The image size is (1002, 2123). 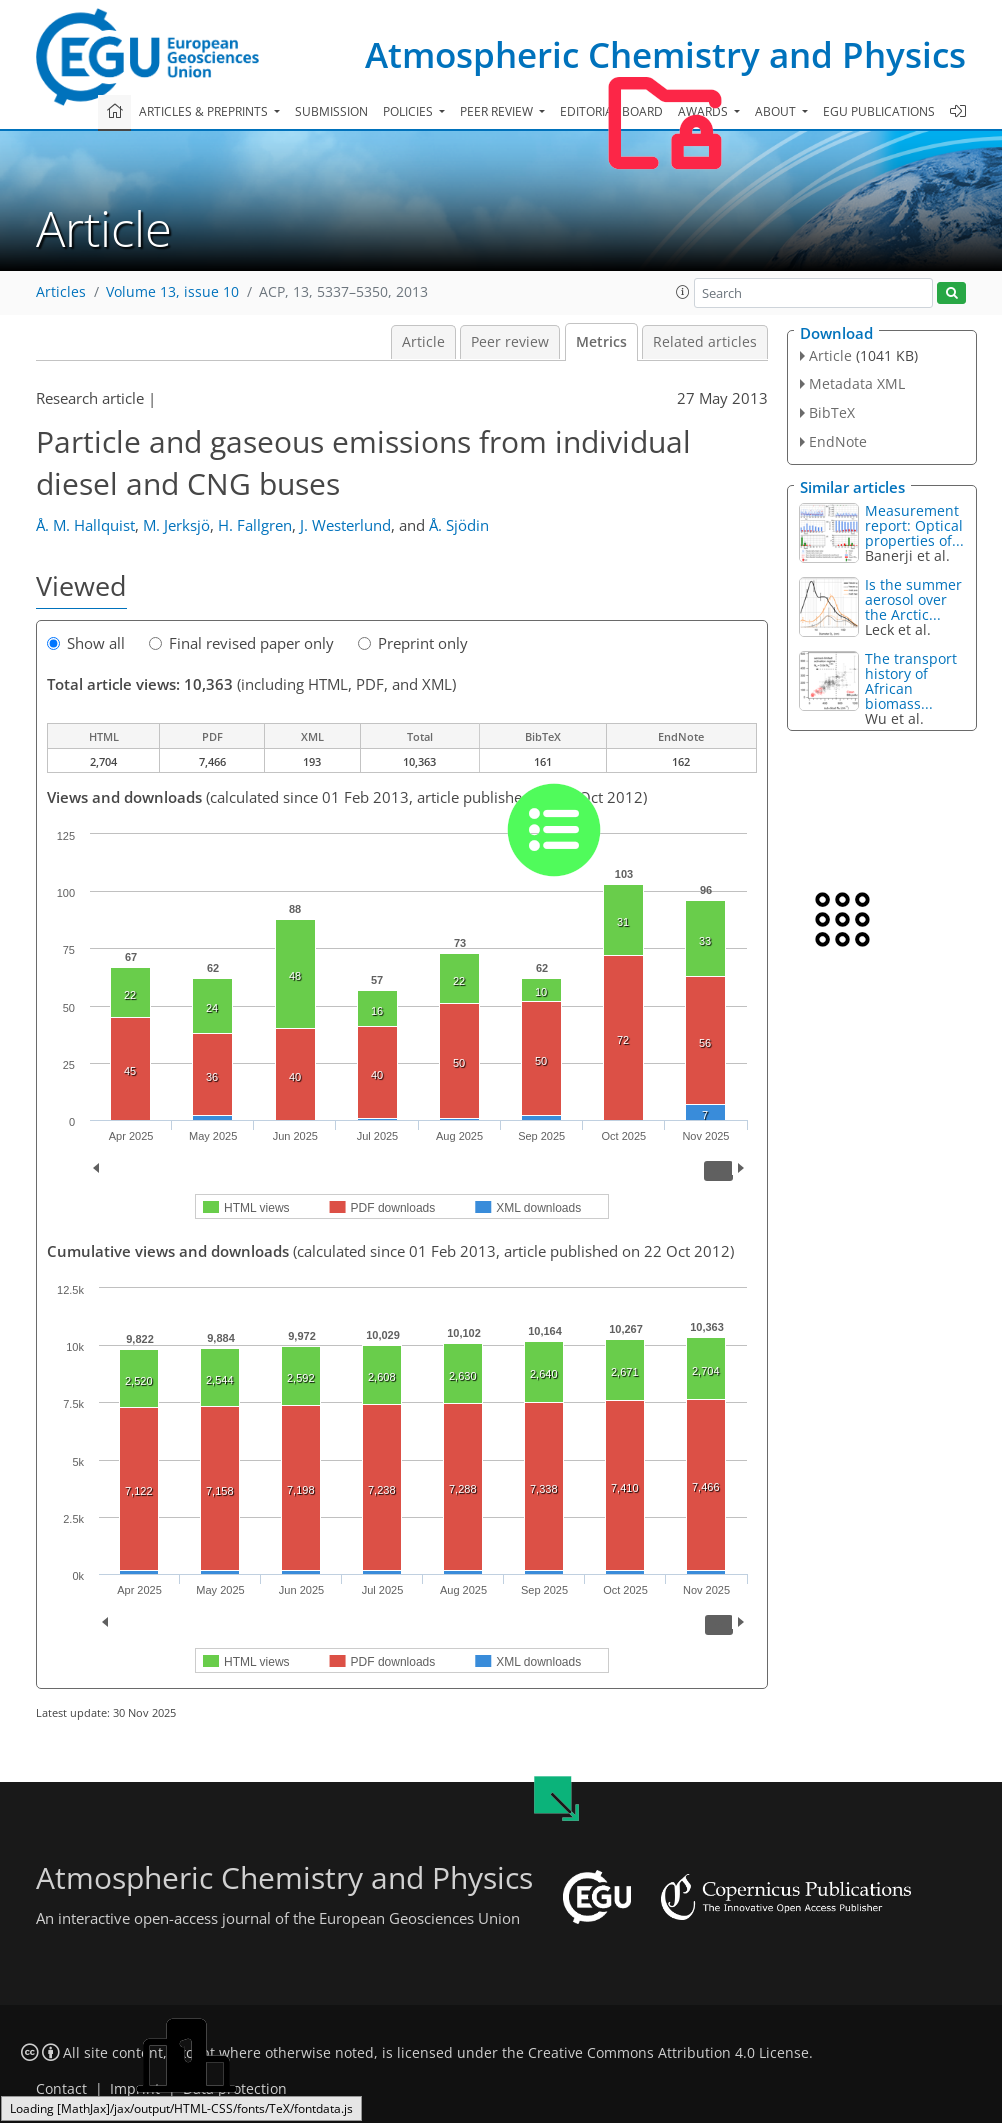 I want to click on access a password-protected folder, so click(x=665, y=121).